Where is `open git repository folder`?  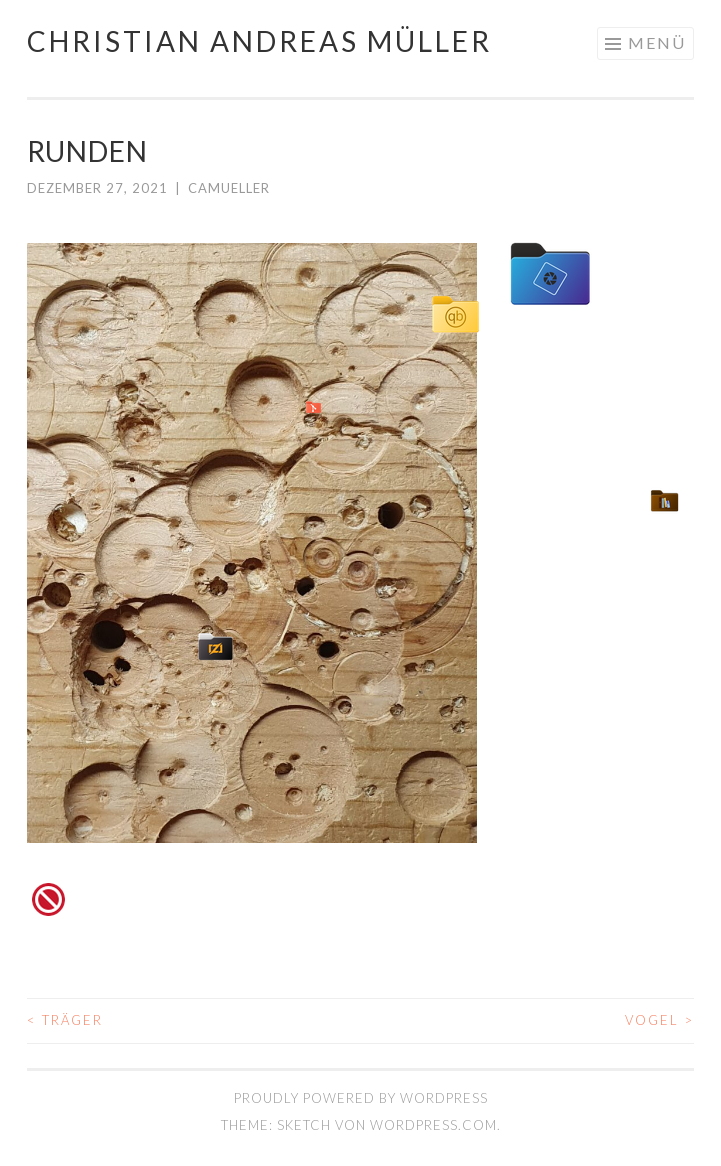
open git repository folder is located at coordinates (313, 407).